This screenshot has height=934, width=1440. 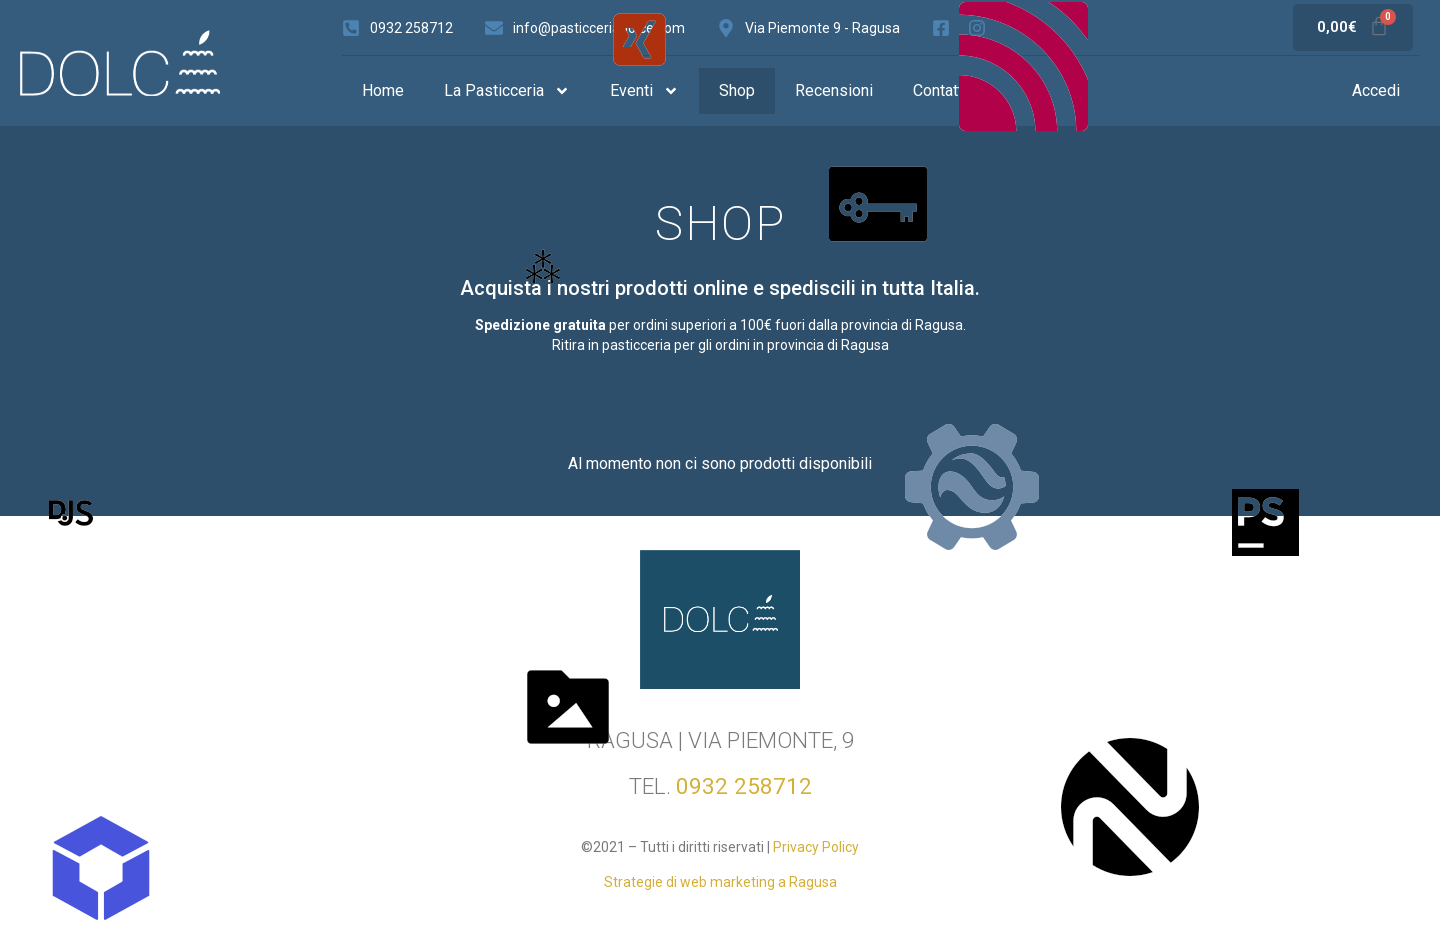 I want to click on open xing profile or app, so click(x=639, y=39).